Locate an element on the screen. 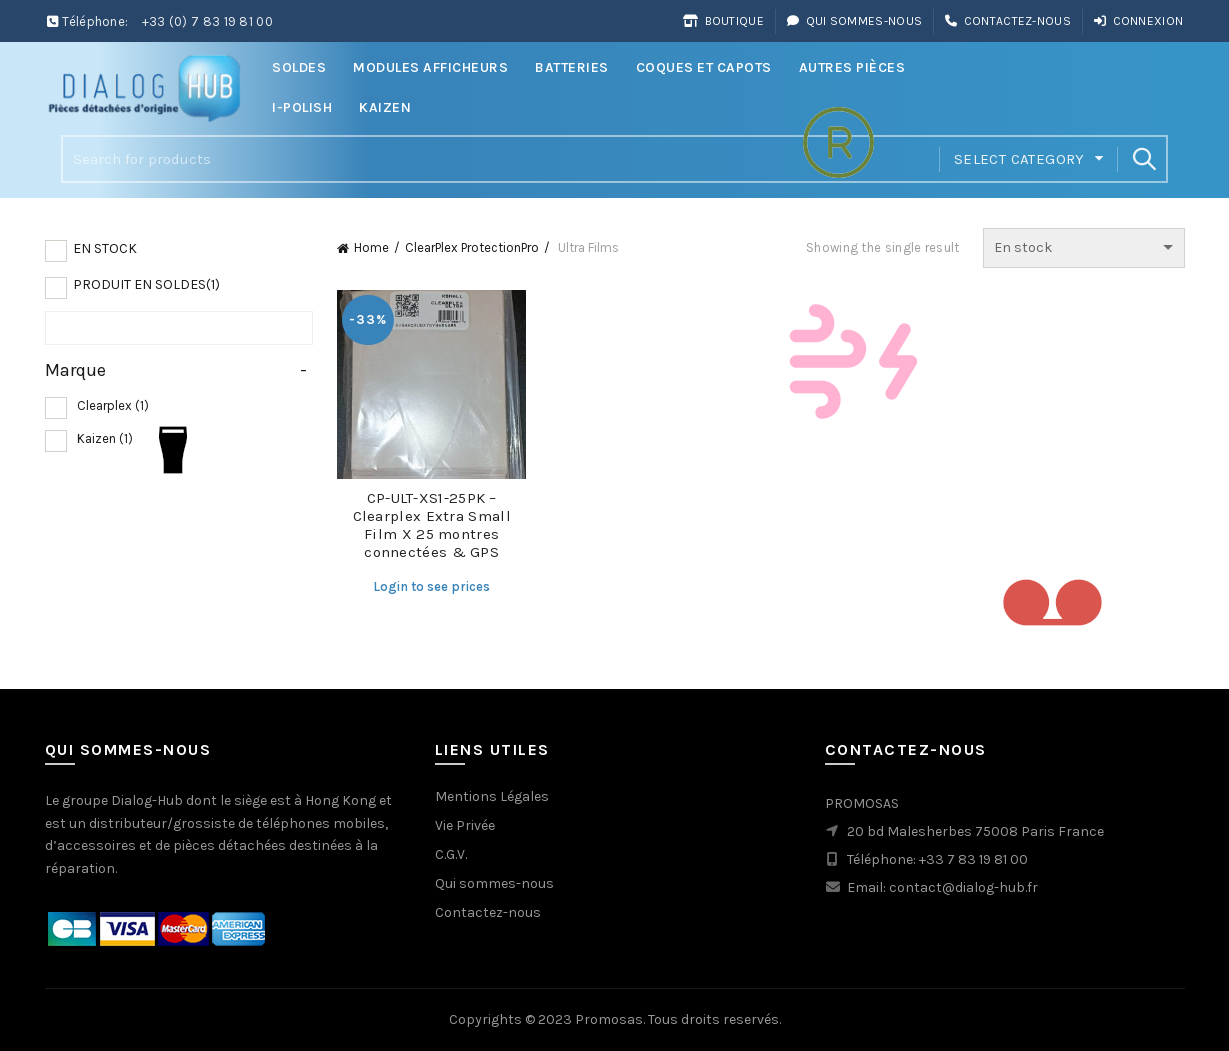  indicates audio or video recording in progress is located at coordinates (1052, 602).